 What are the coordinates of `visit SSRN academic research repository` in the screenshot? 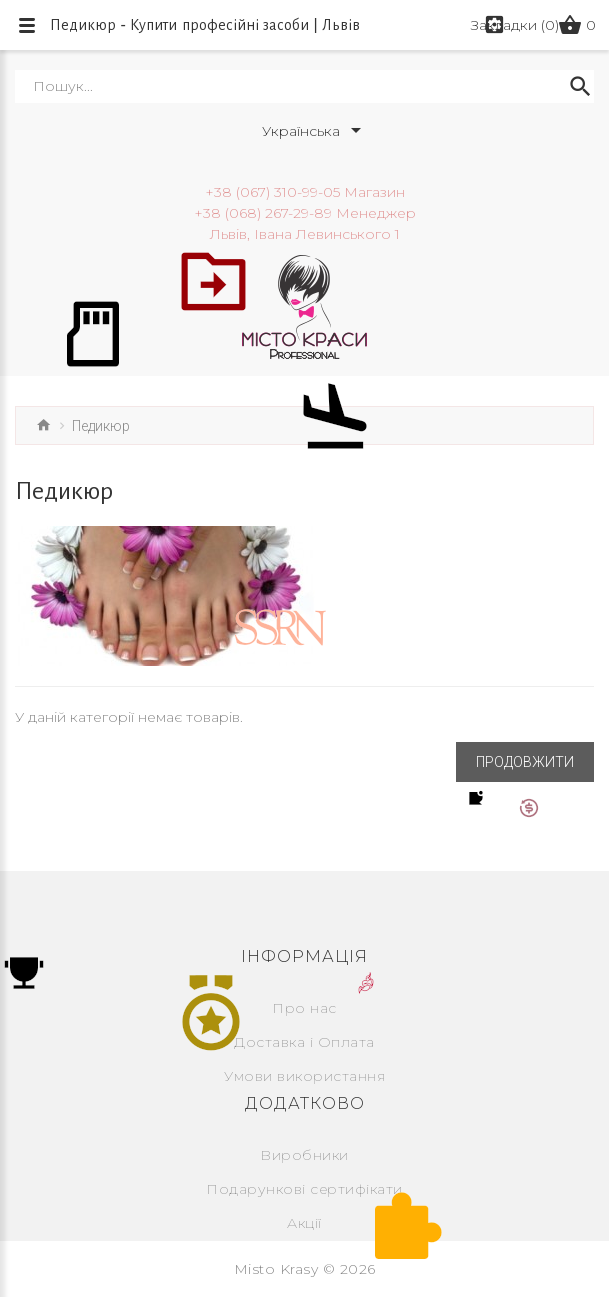 It's located at (280, 627).